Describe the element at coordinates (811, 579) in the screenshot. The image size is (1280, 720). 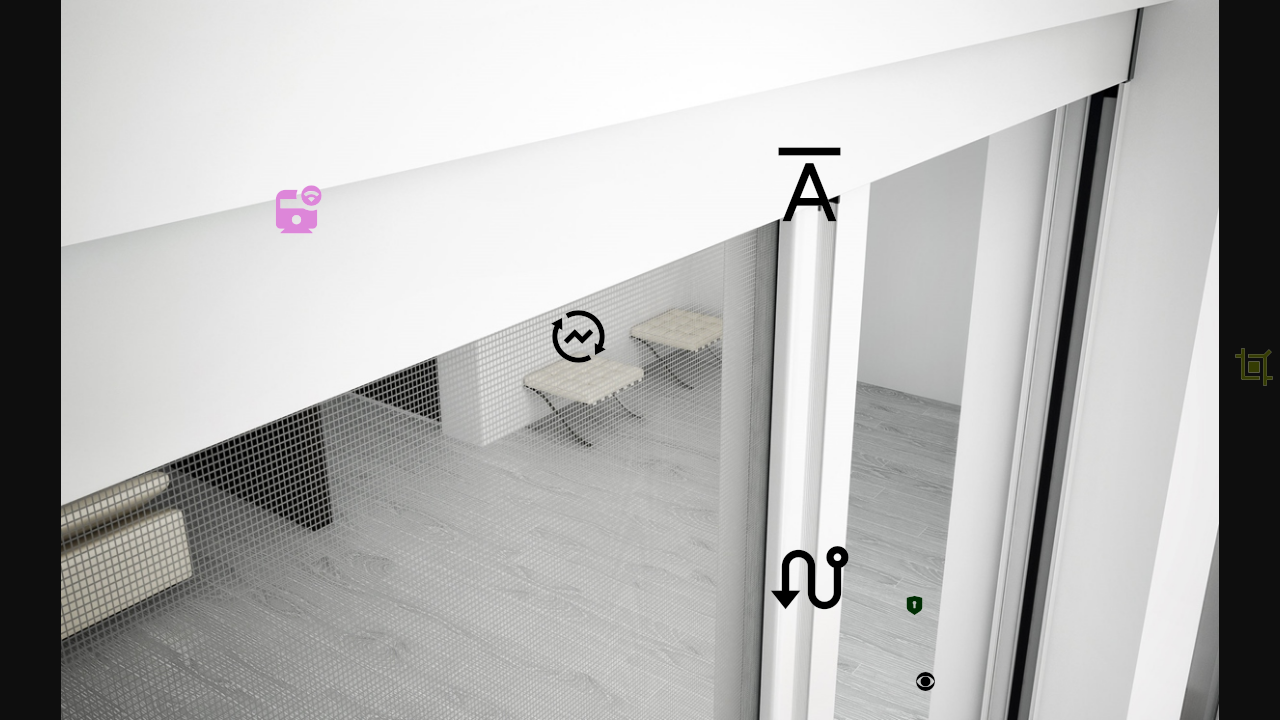
I see `view navigation route between two points` at that location.